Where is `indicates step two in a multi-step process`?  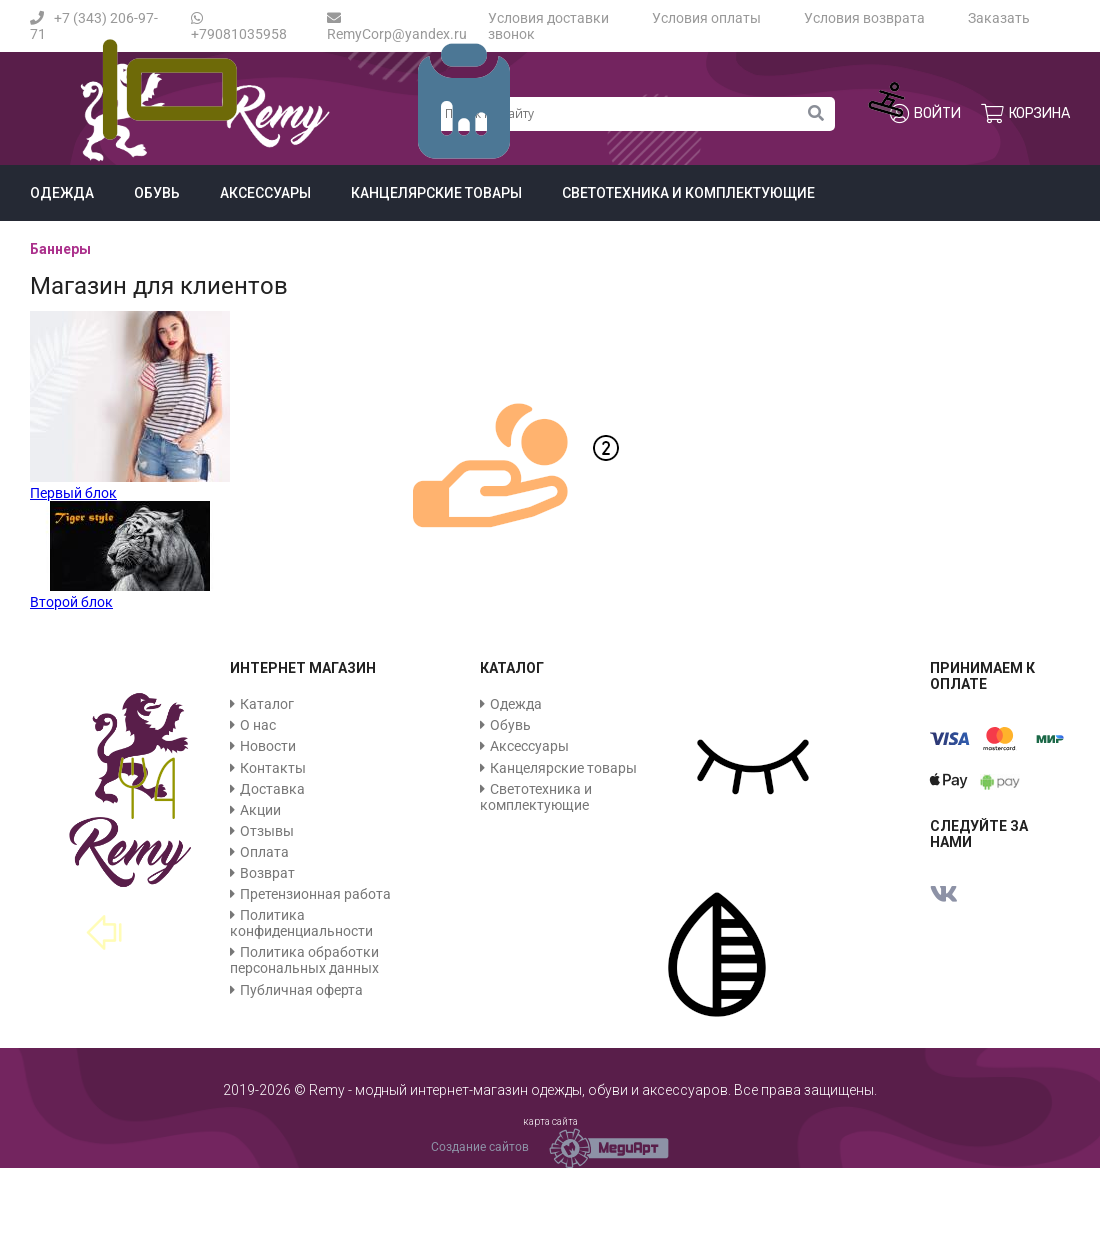 indicates step two in a multi-step process is located at coordinates (606, 448).